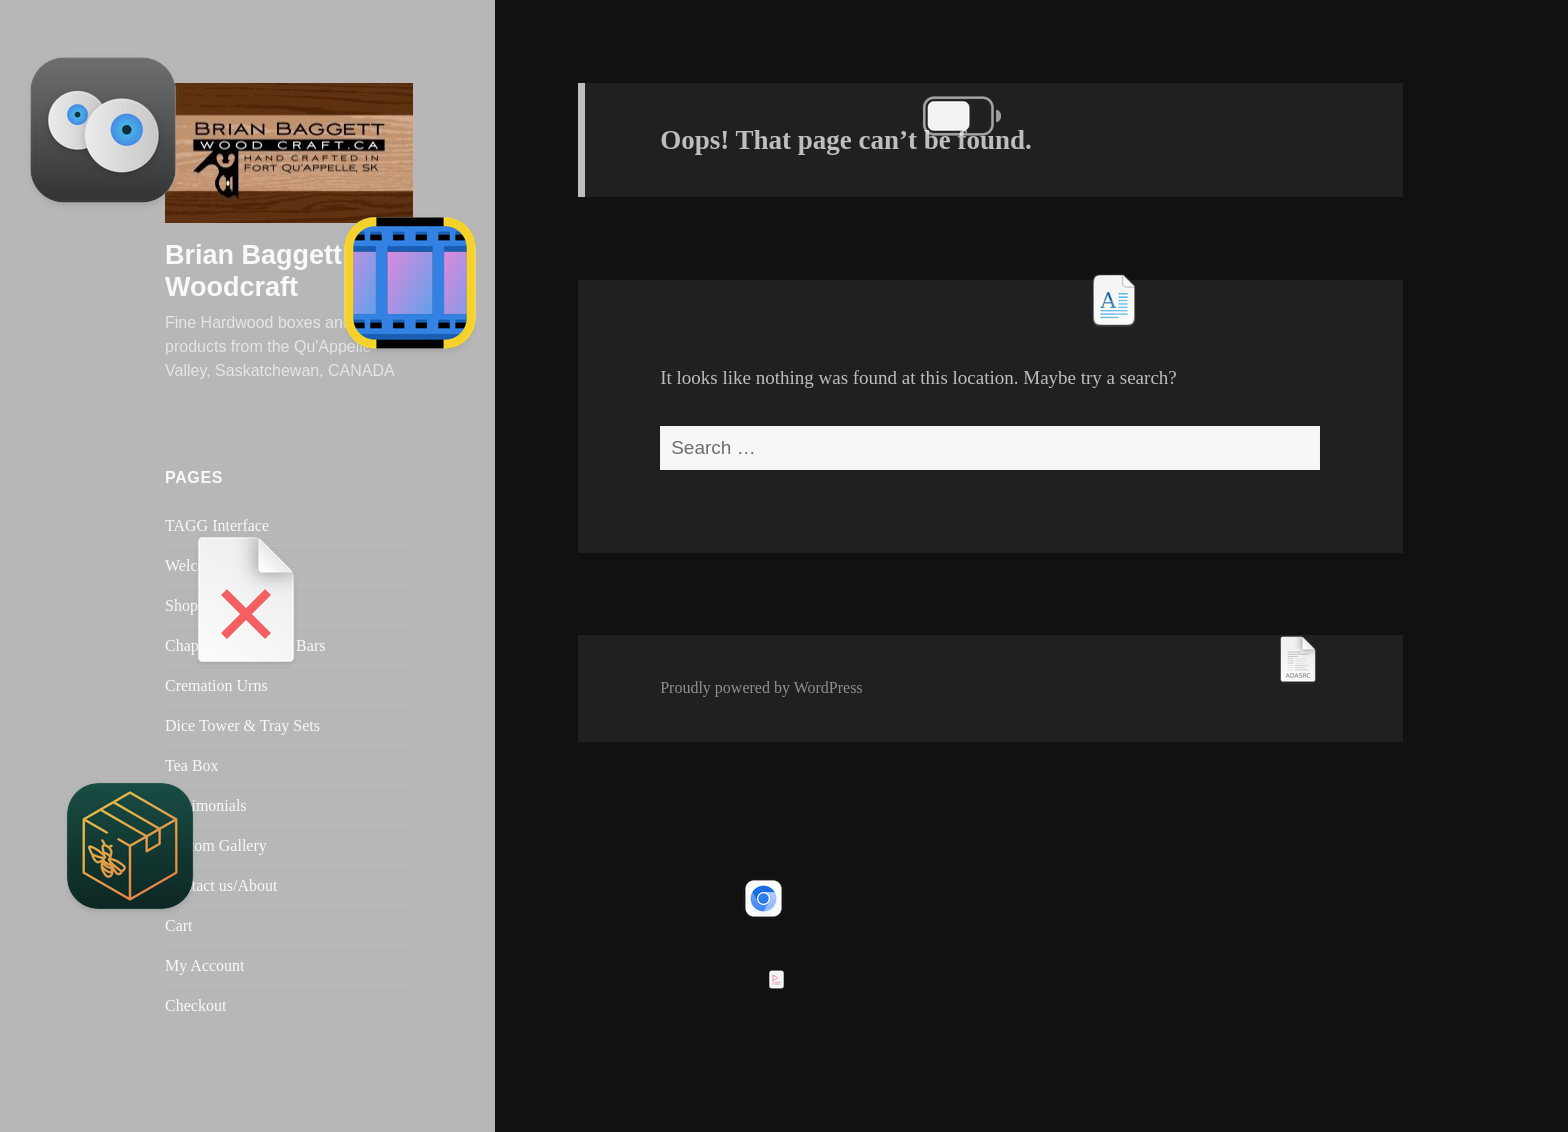 This screenshot has width=1568, height=1132. I want to click on open xfce4 eyes desktop widget, so click(103, 130).